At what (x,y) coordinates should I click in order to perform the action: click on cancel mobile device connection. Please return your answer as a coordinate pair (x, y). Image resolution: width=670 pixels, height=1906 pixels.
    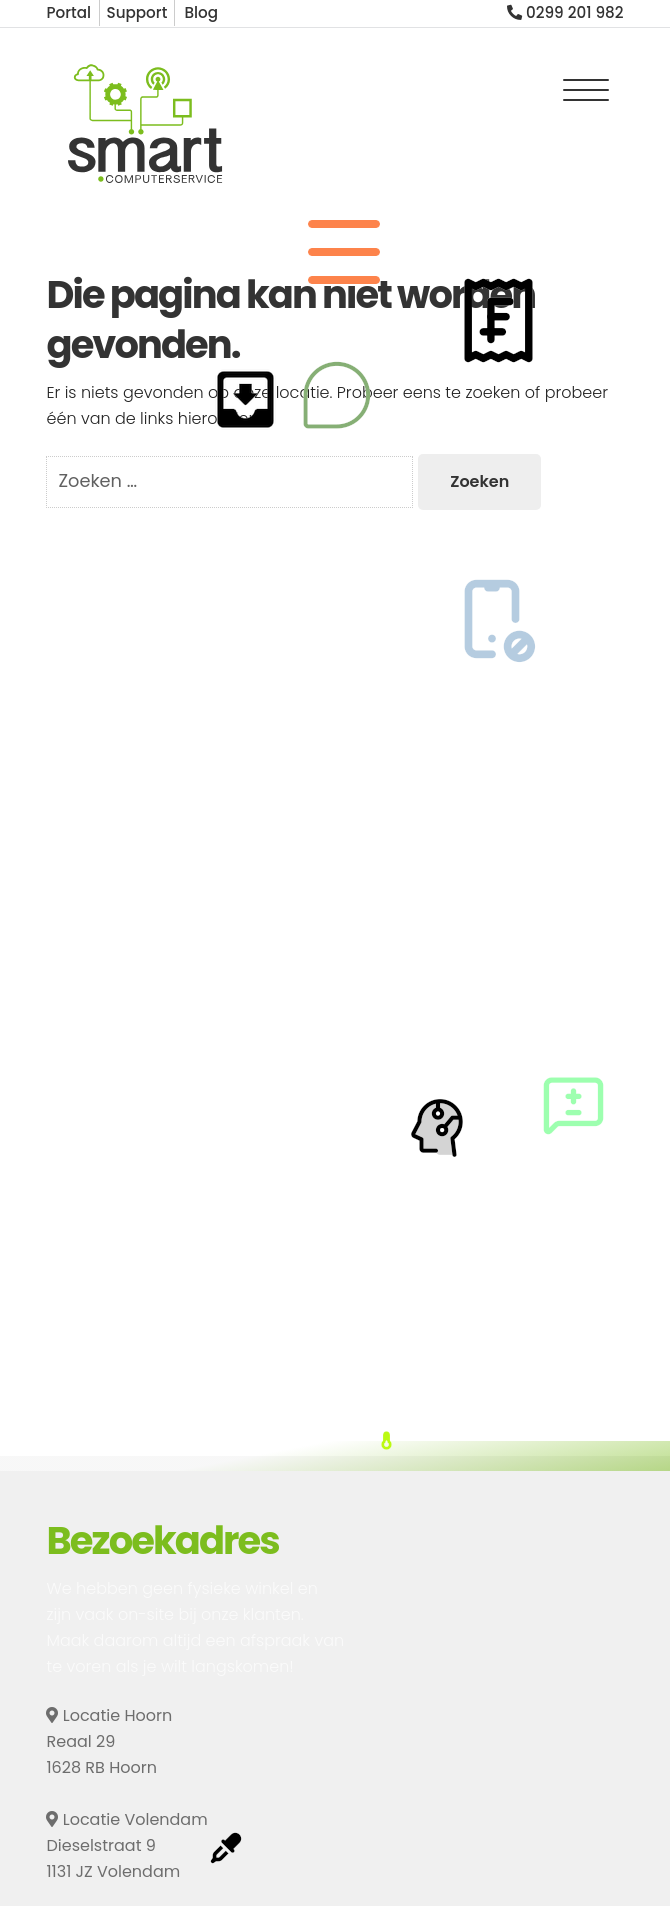
    Looking at the image, I should click on (492, 619).